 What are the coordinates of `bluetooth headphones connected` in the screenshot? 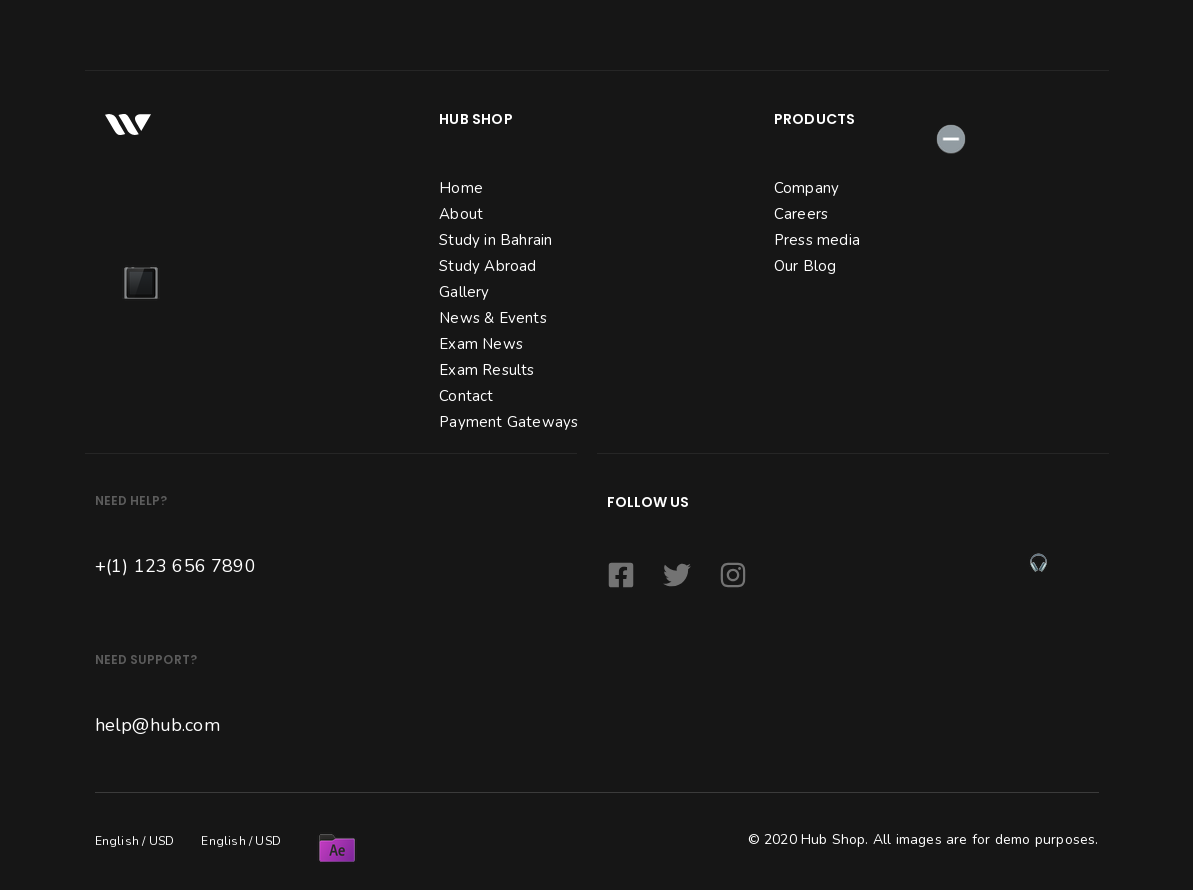 It's located at (1038, 562).